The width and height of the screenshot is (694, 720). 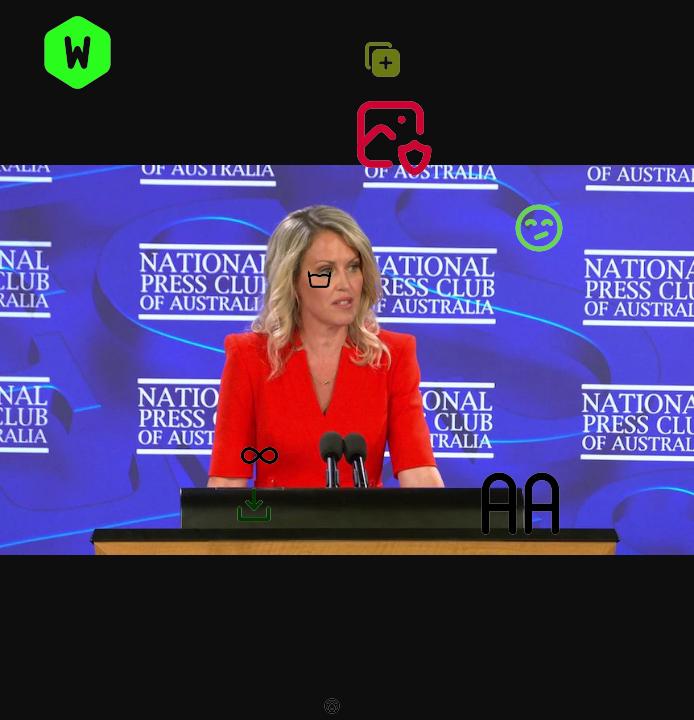 What do you see at coordinates (390, 134) in the screenshot?
I see `protected photo or image` at bounding box center [390, 134].